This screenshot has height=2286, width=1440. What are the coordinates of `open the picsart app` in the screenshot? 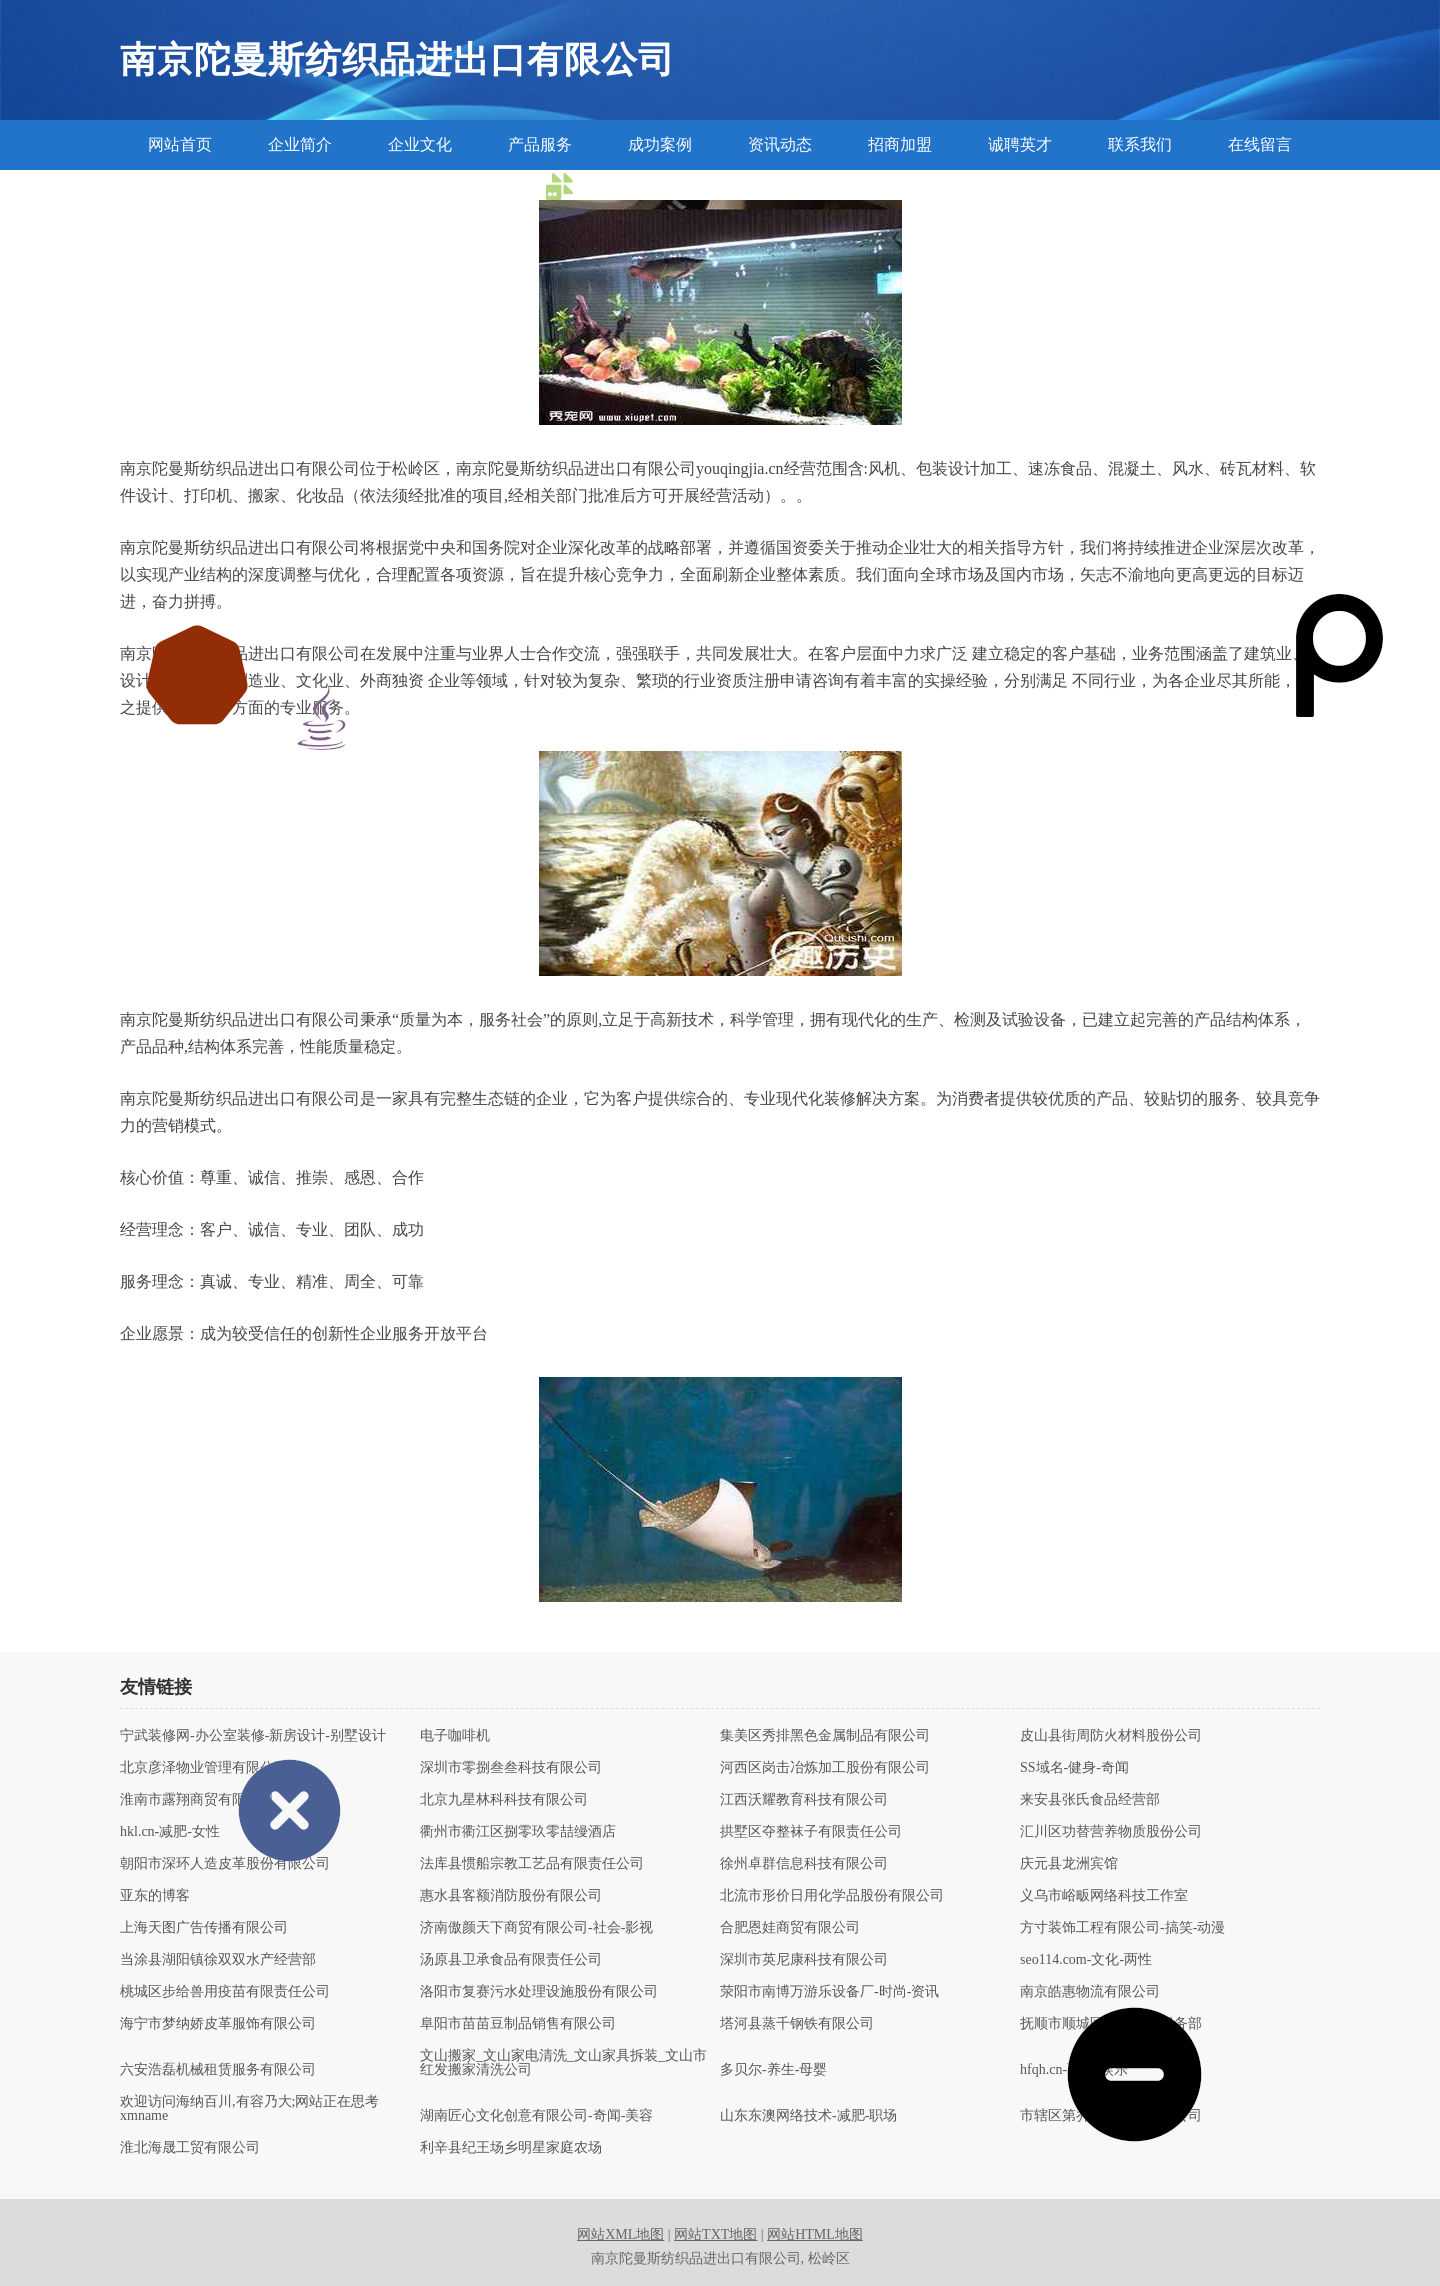 It's located at (1339, 655).